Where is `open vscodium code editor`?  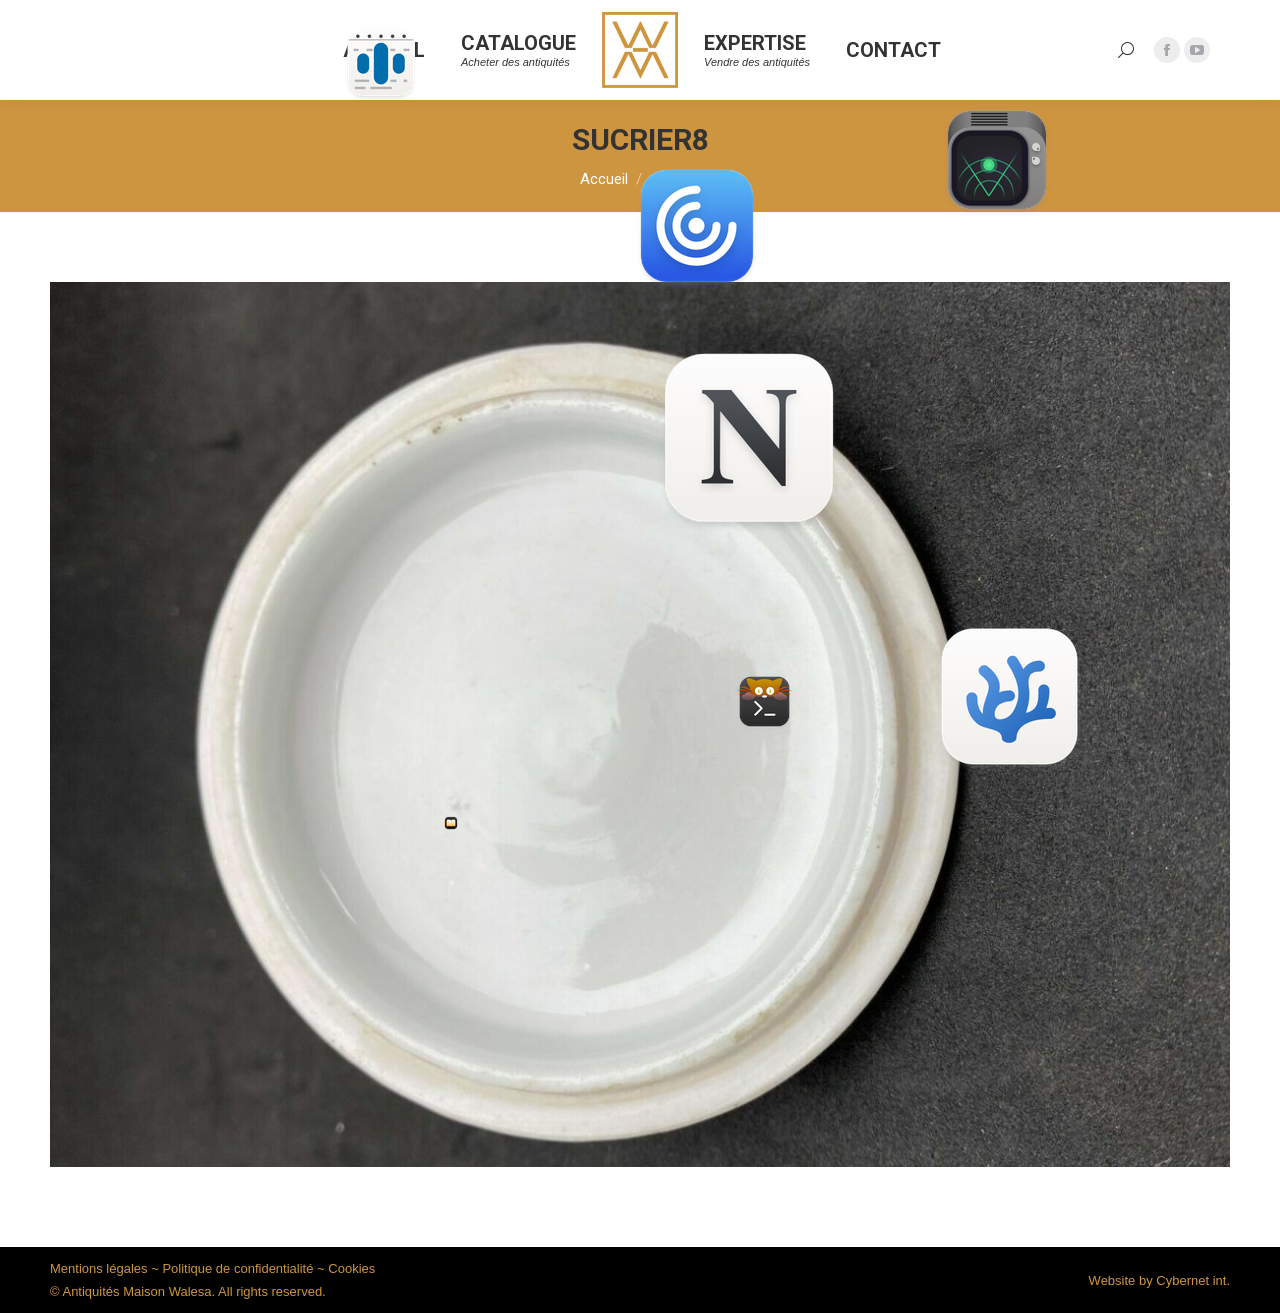
open vscodium code editor is located at coordinates (1009, 696).